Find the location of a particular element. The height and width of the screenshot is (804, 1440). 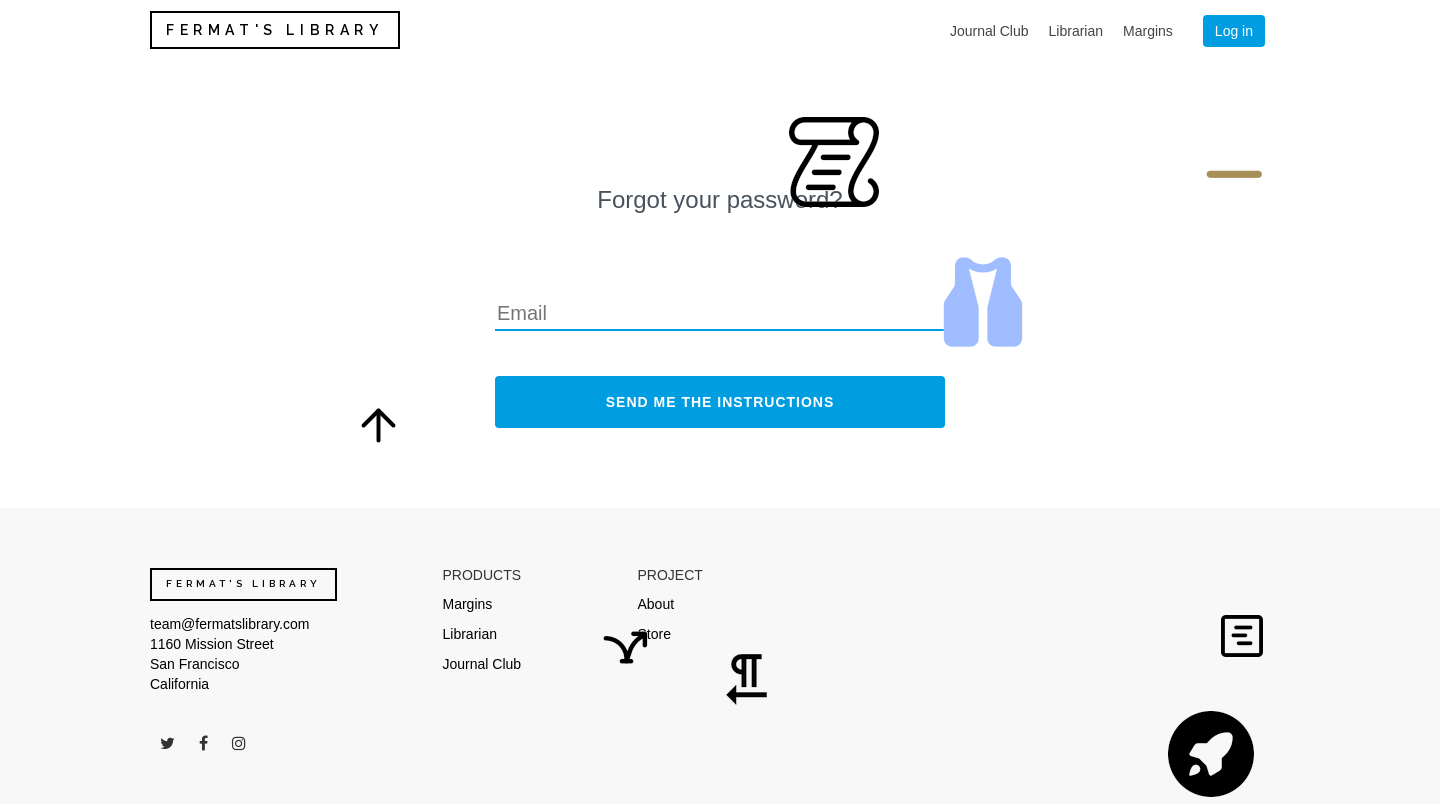

view activity log or history is located at coordinates (834, 162).